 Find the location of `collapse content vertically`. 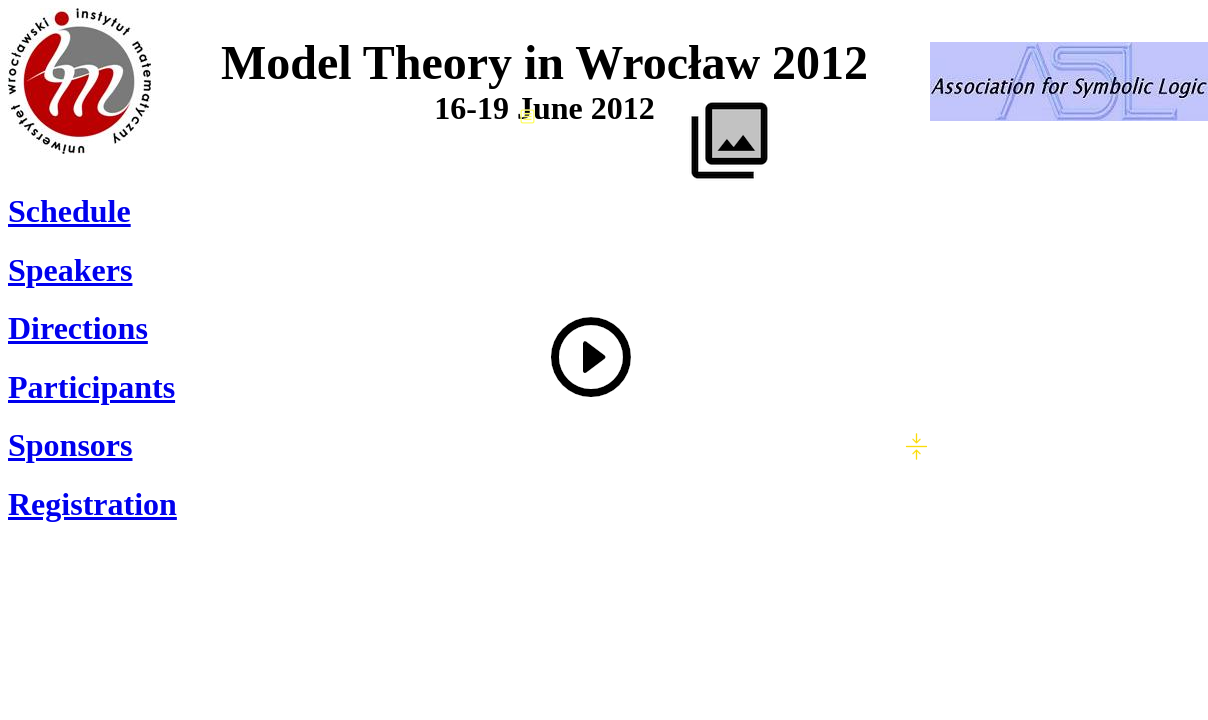

collapse content vertically is located at coordinates (916, 446).